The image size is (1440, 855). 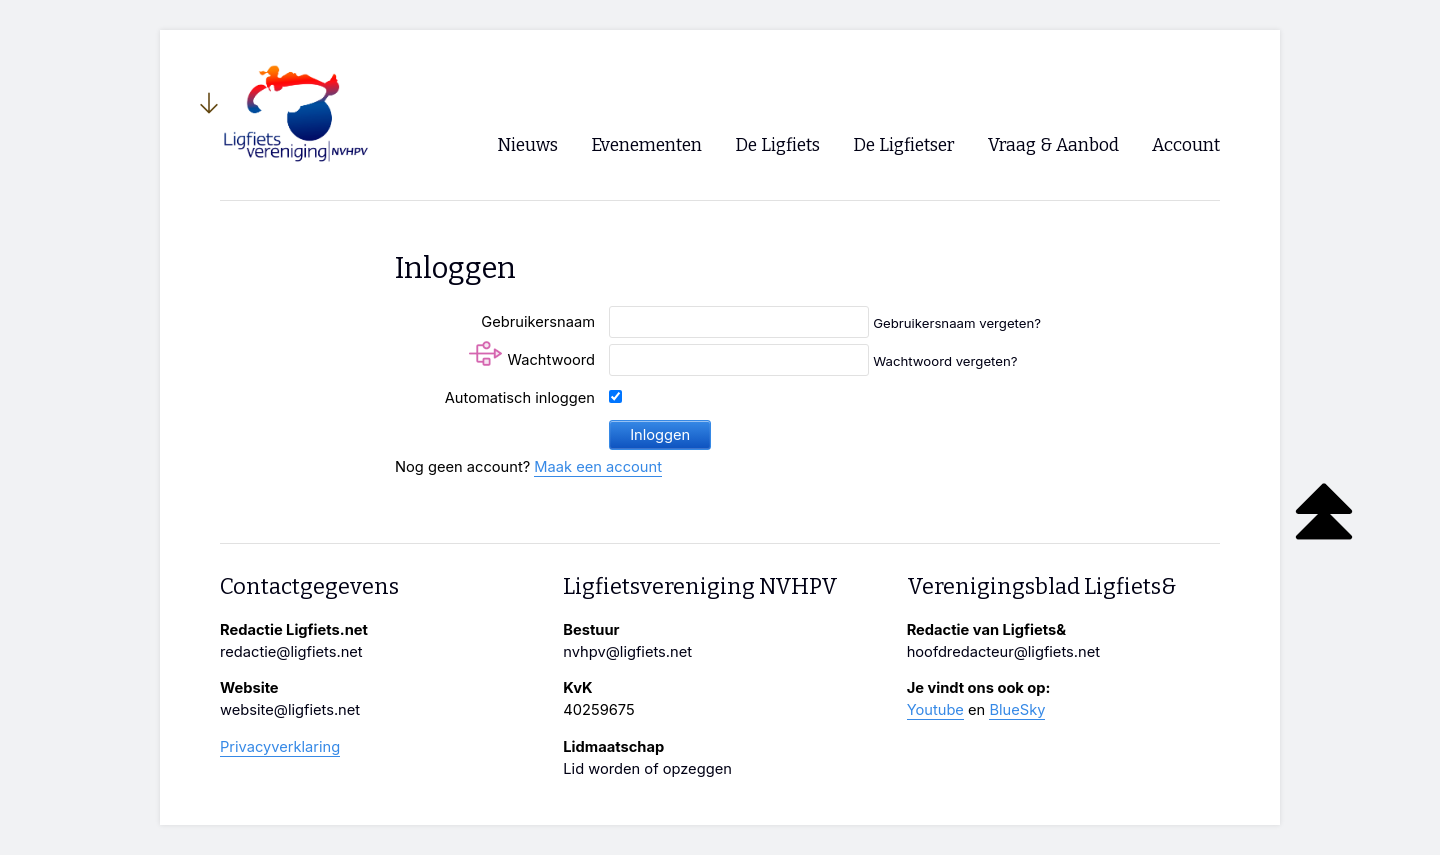 I want to click on collapse all sections or content, so click(x=1324, y=514).